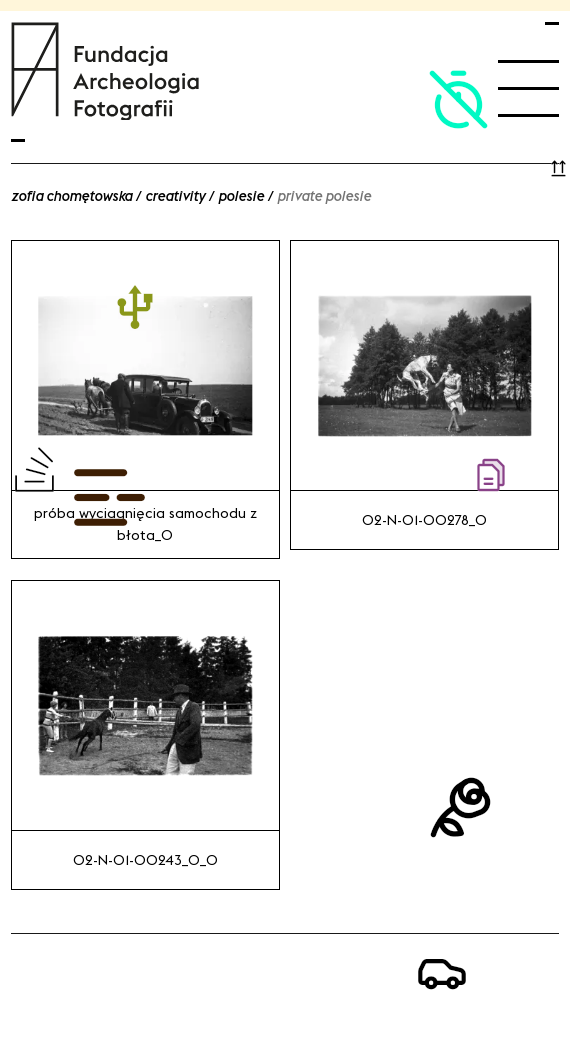 This screenshot has width=570, height=1043. What do you see at coordinates (558, 168) in the screenshot?
I see `upload multiple files` at bounding box center [558, 168].